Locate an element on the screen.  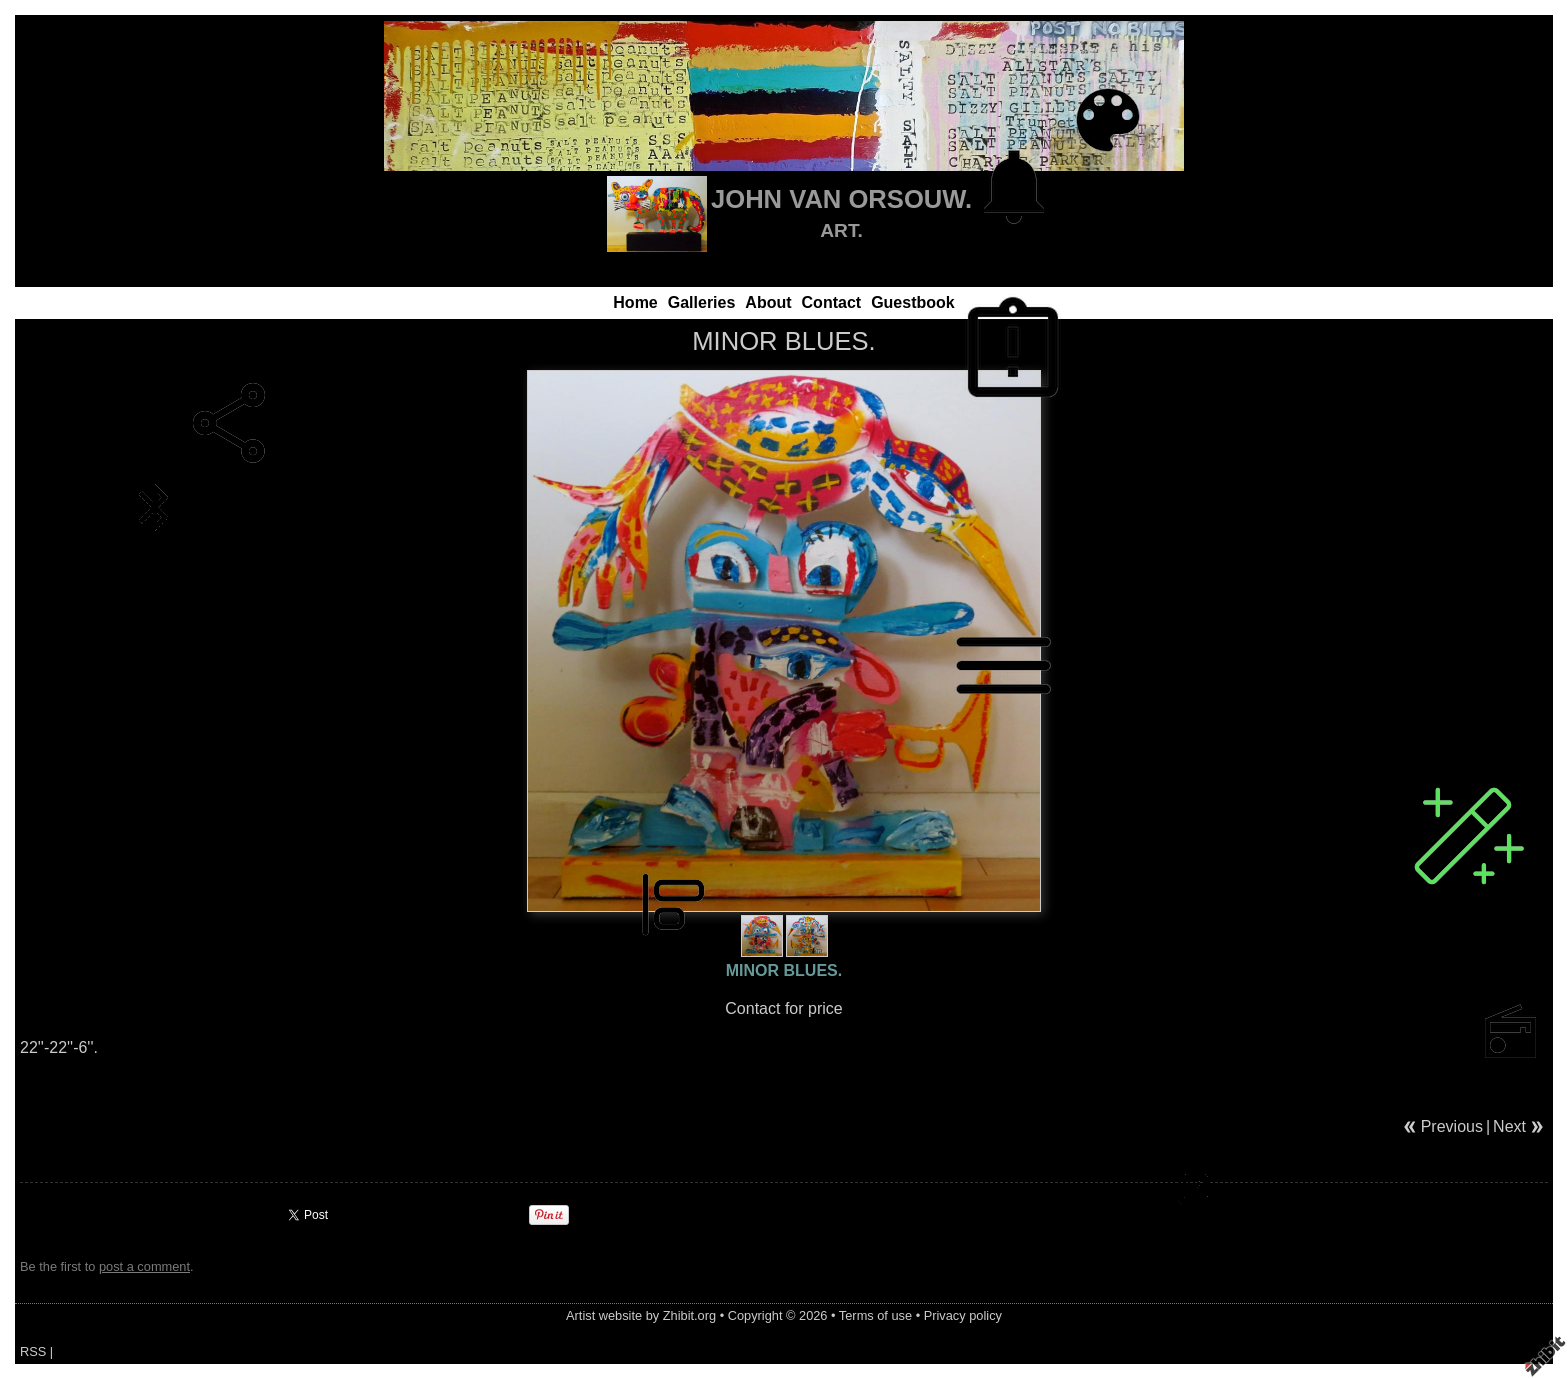
open radio or audio streaming is located at coordinates (1510, 1032).